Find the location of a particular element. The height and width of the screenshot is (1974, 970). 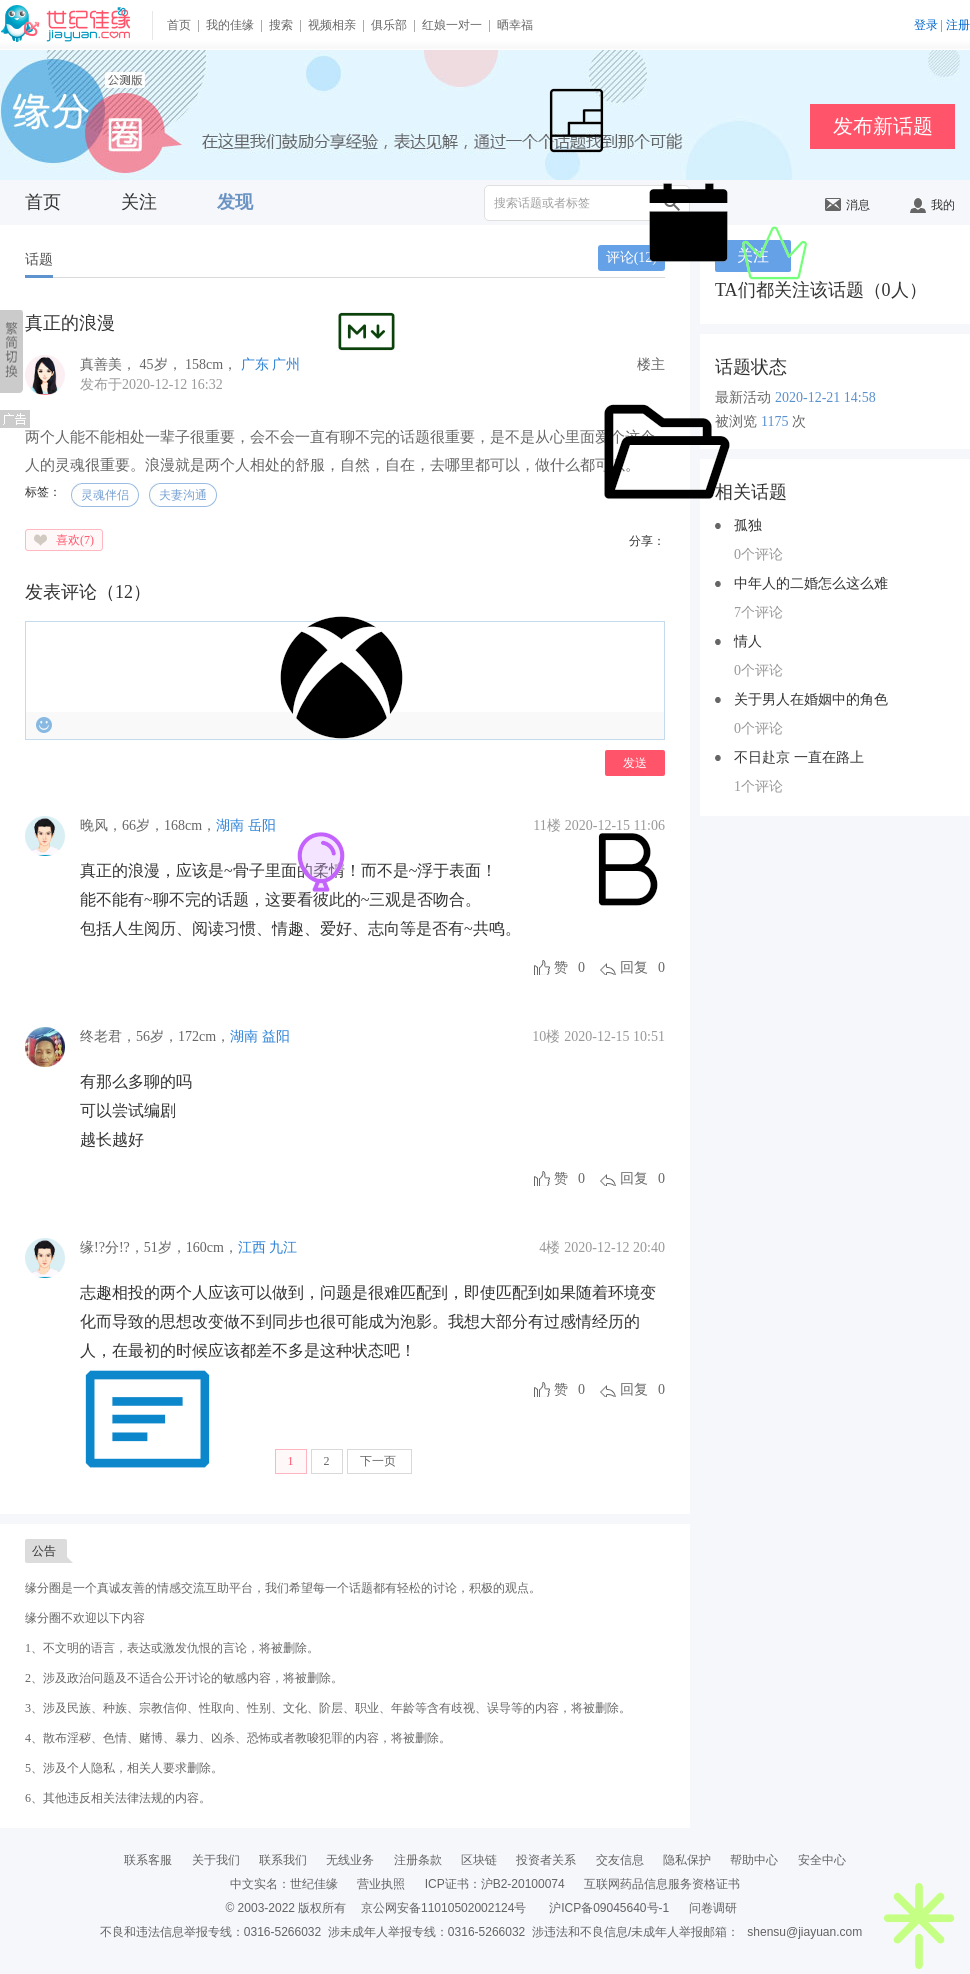

add a new note or document is located at coordinates (147, 1423).